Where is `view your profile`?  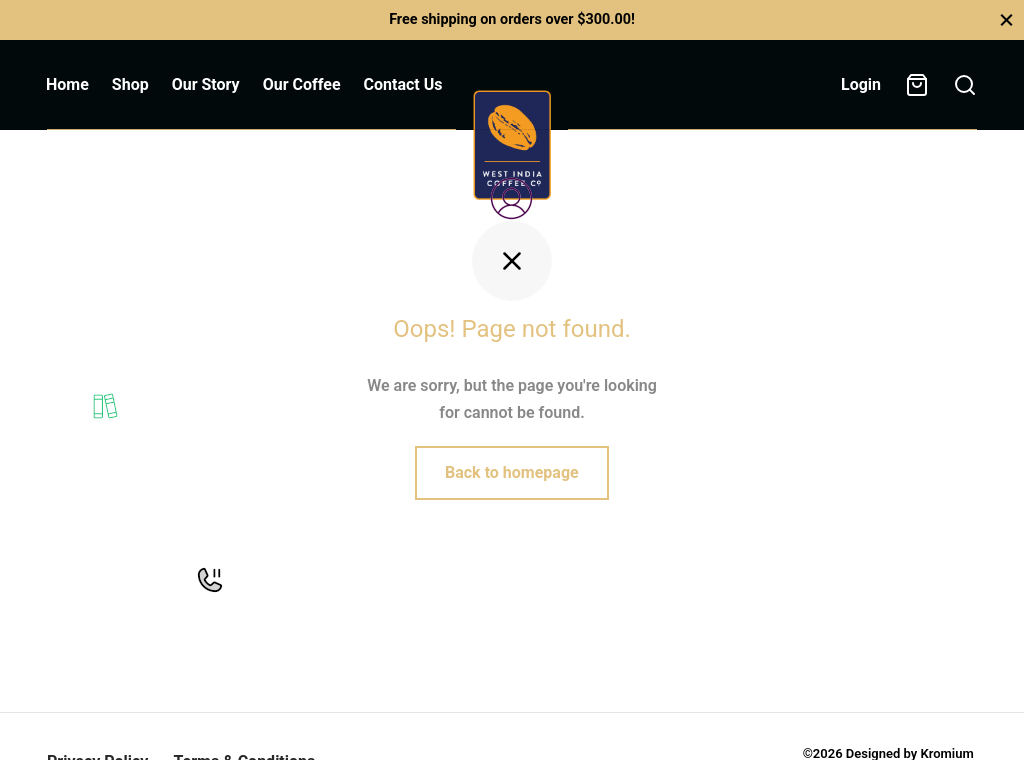
view your profile is located at coordinates (511, 198).